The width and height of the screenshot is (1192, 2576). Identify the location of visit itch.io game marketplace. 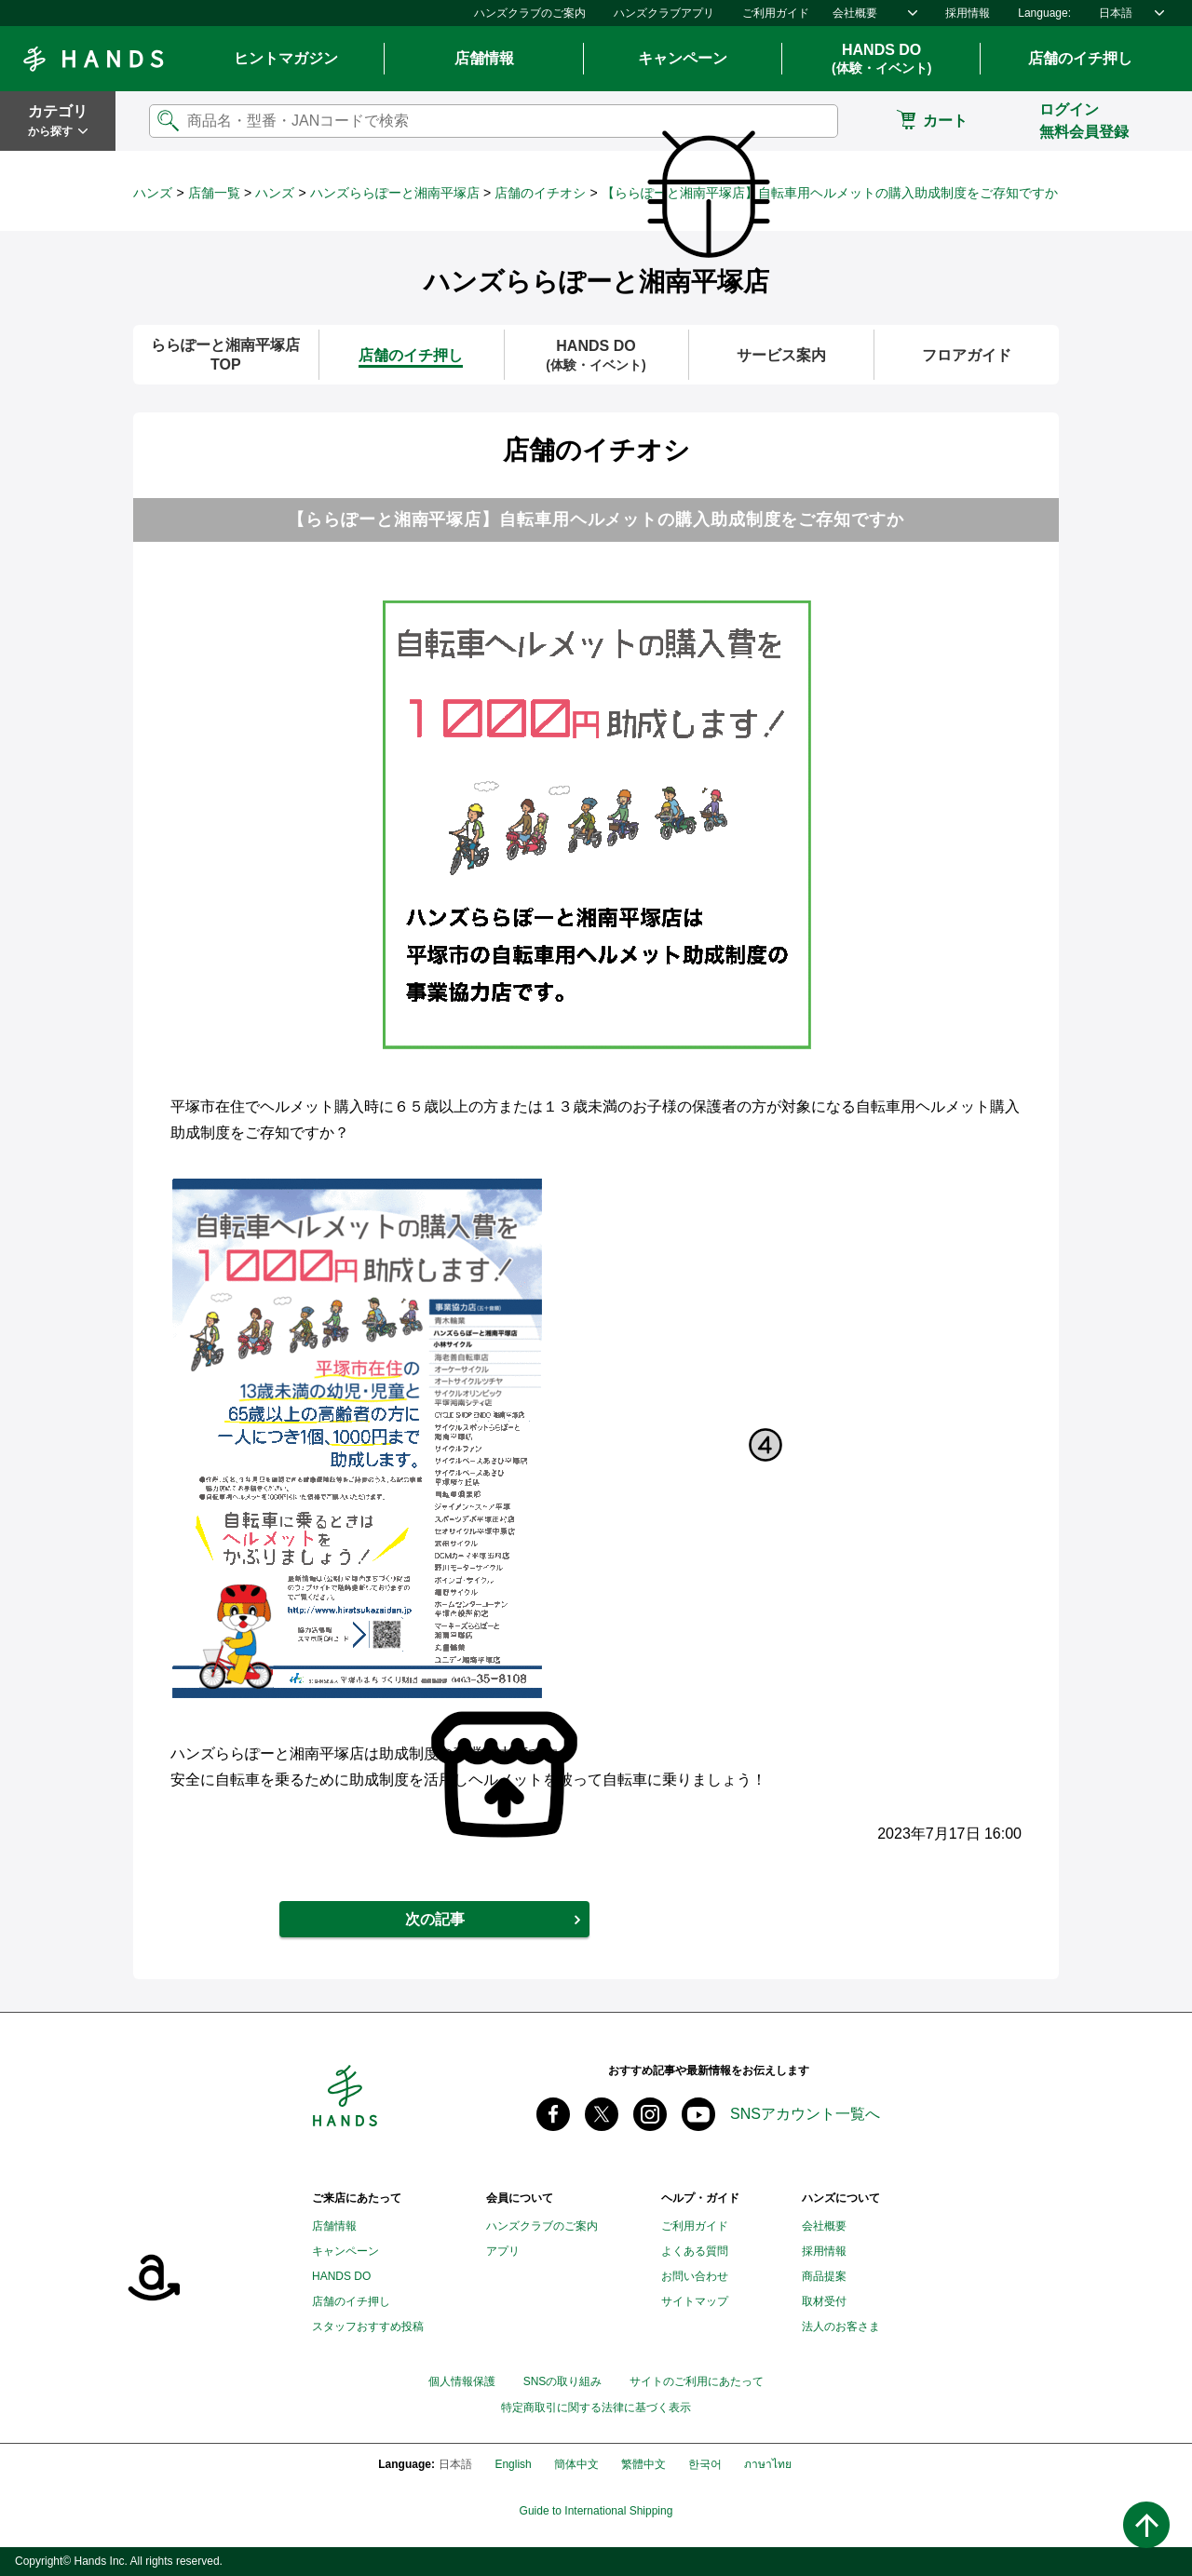
(504, 1771).